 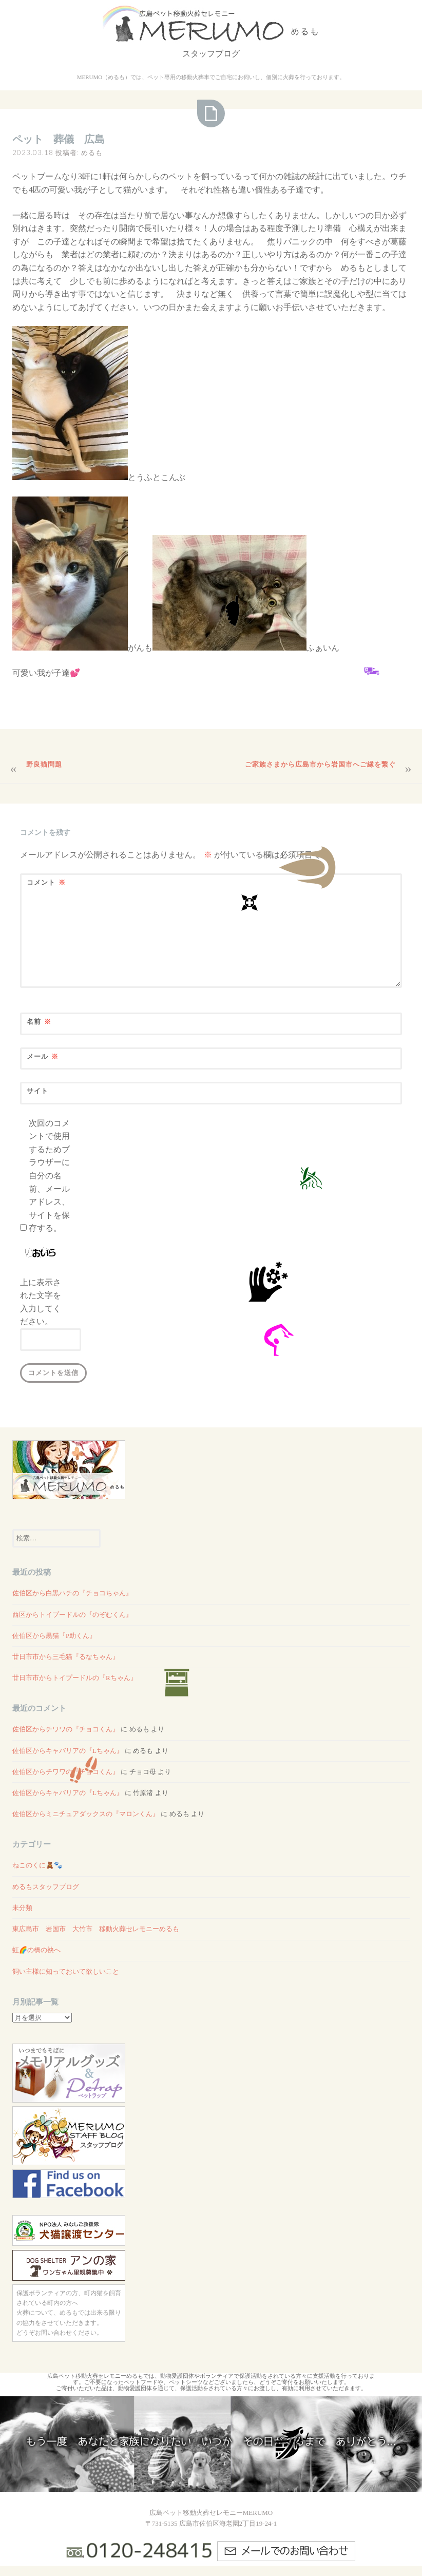 What do you see at coordinates (279, 1340) in the screenshot?
I see `indicates flexibility or acrobatics skill` at bounding box center [279, 1340].